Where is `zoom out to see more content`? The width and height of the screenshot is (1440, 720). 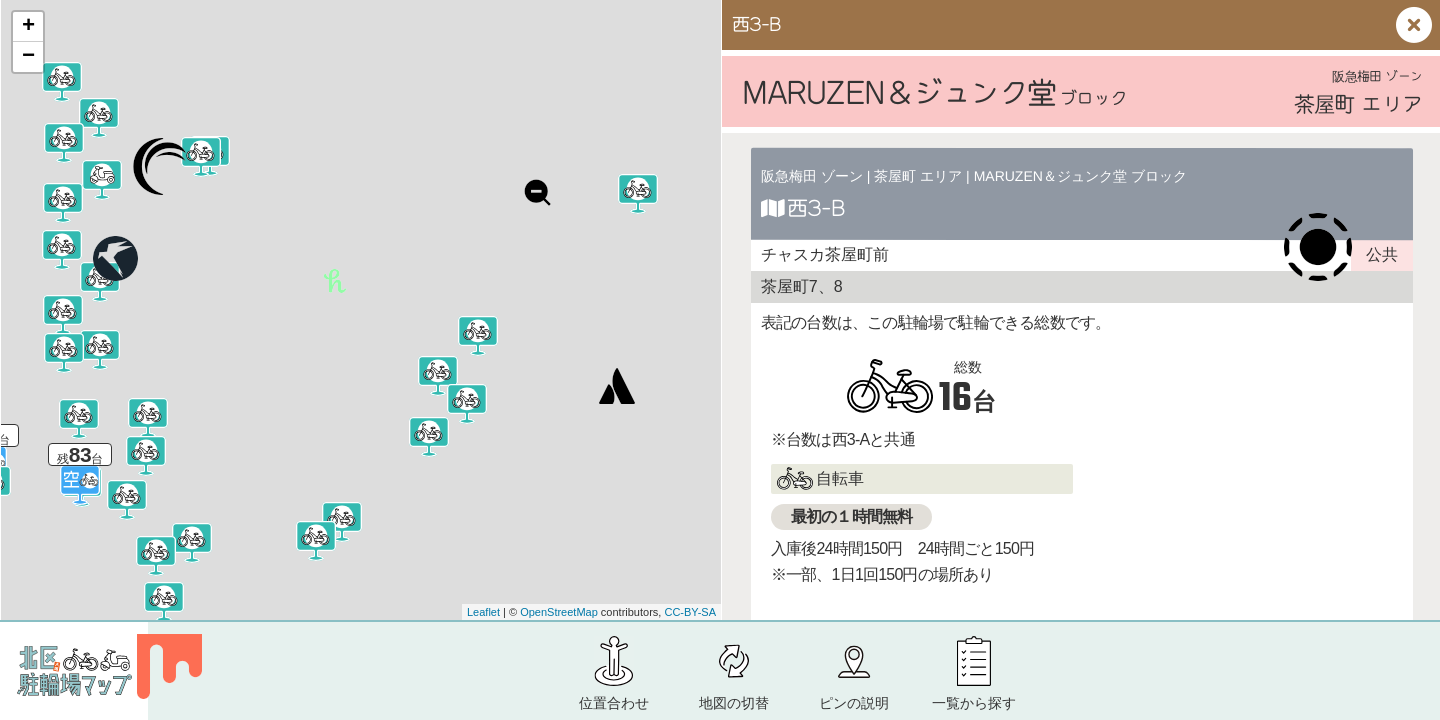 zoom out to see more content is located at coordinates (537, 192).